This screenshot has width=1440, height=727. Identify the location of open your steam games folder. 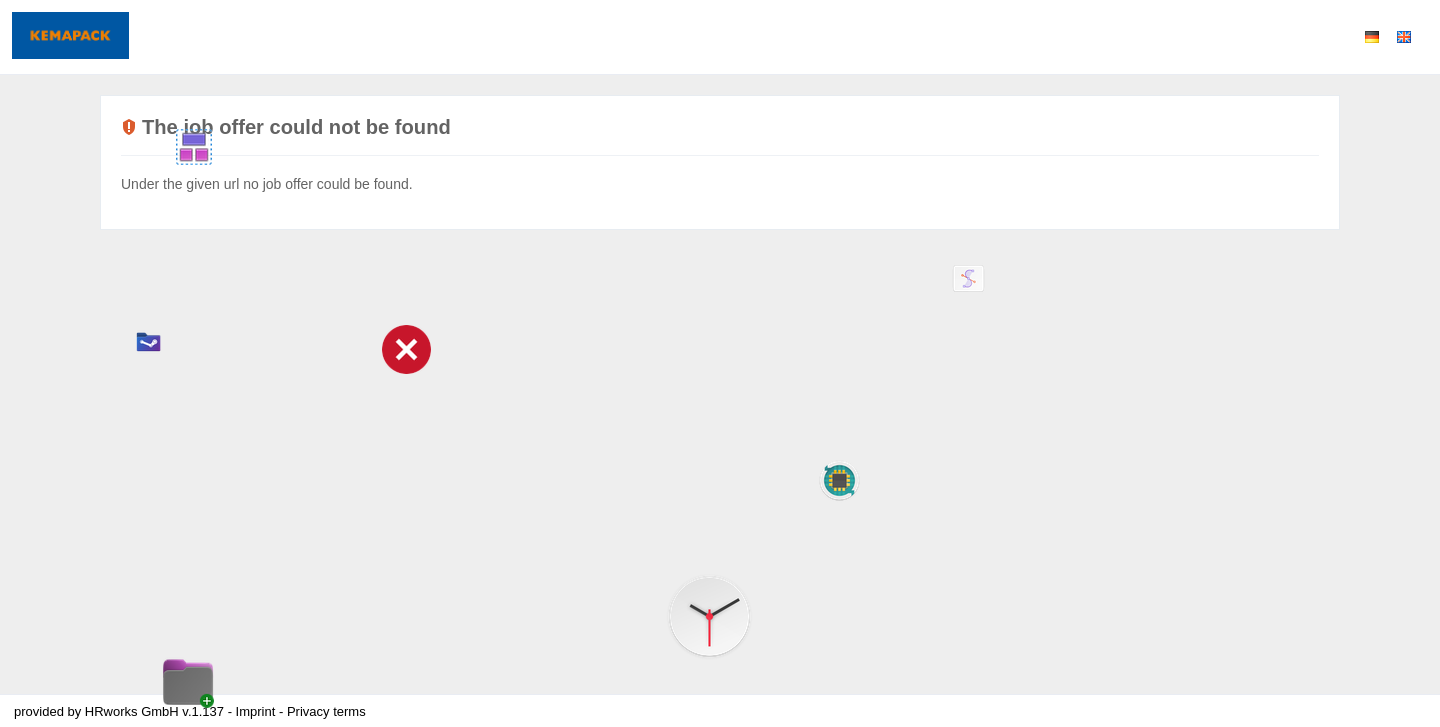
(148, 342).